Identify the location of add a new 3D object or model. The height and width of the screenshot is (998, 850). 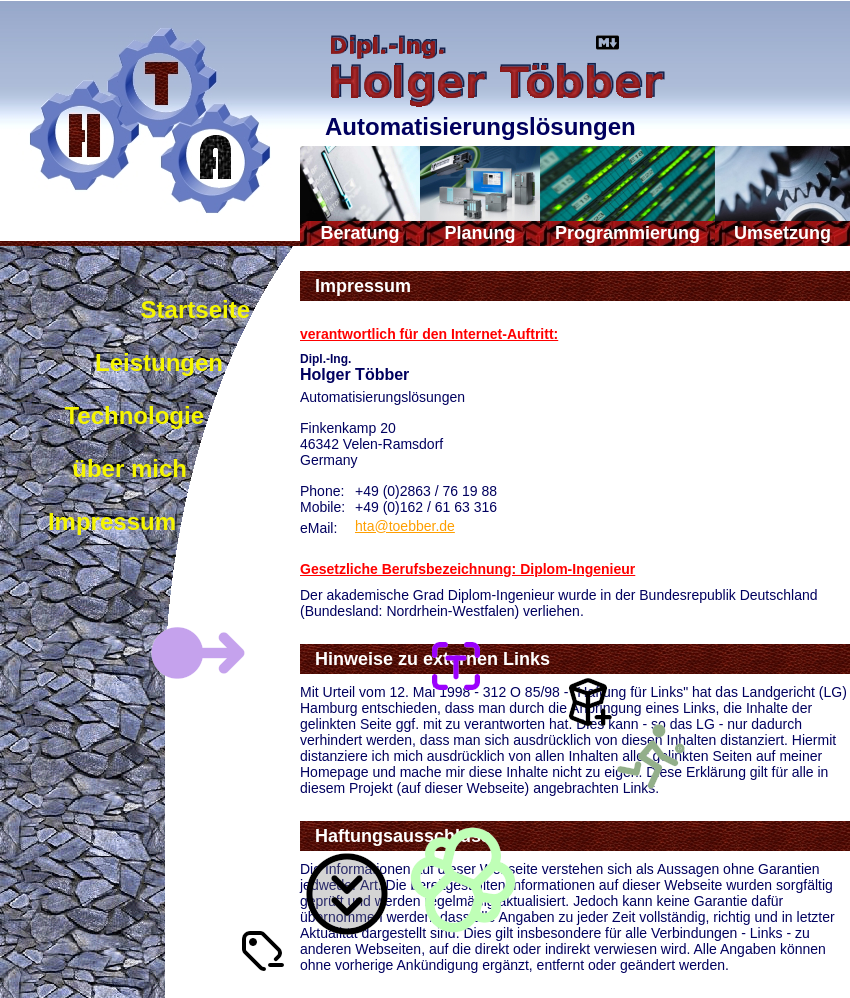
(588, 702).